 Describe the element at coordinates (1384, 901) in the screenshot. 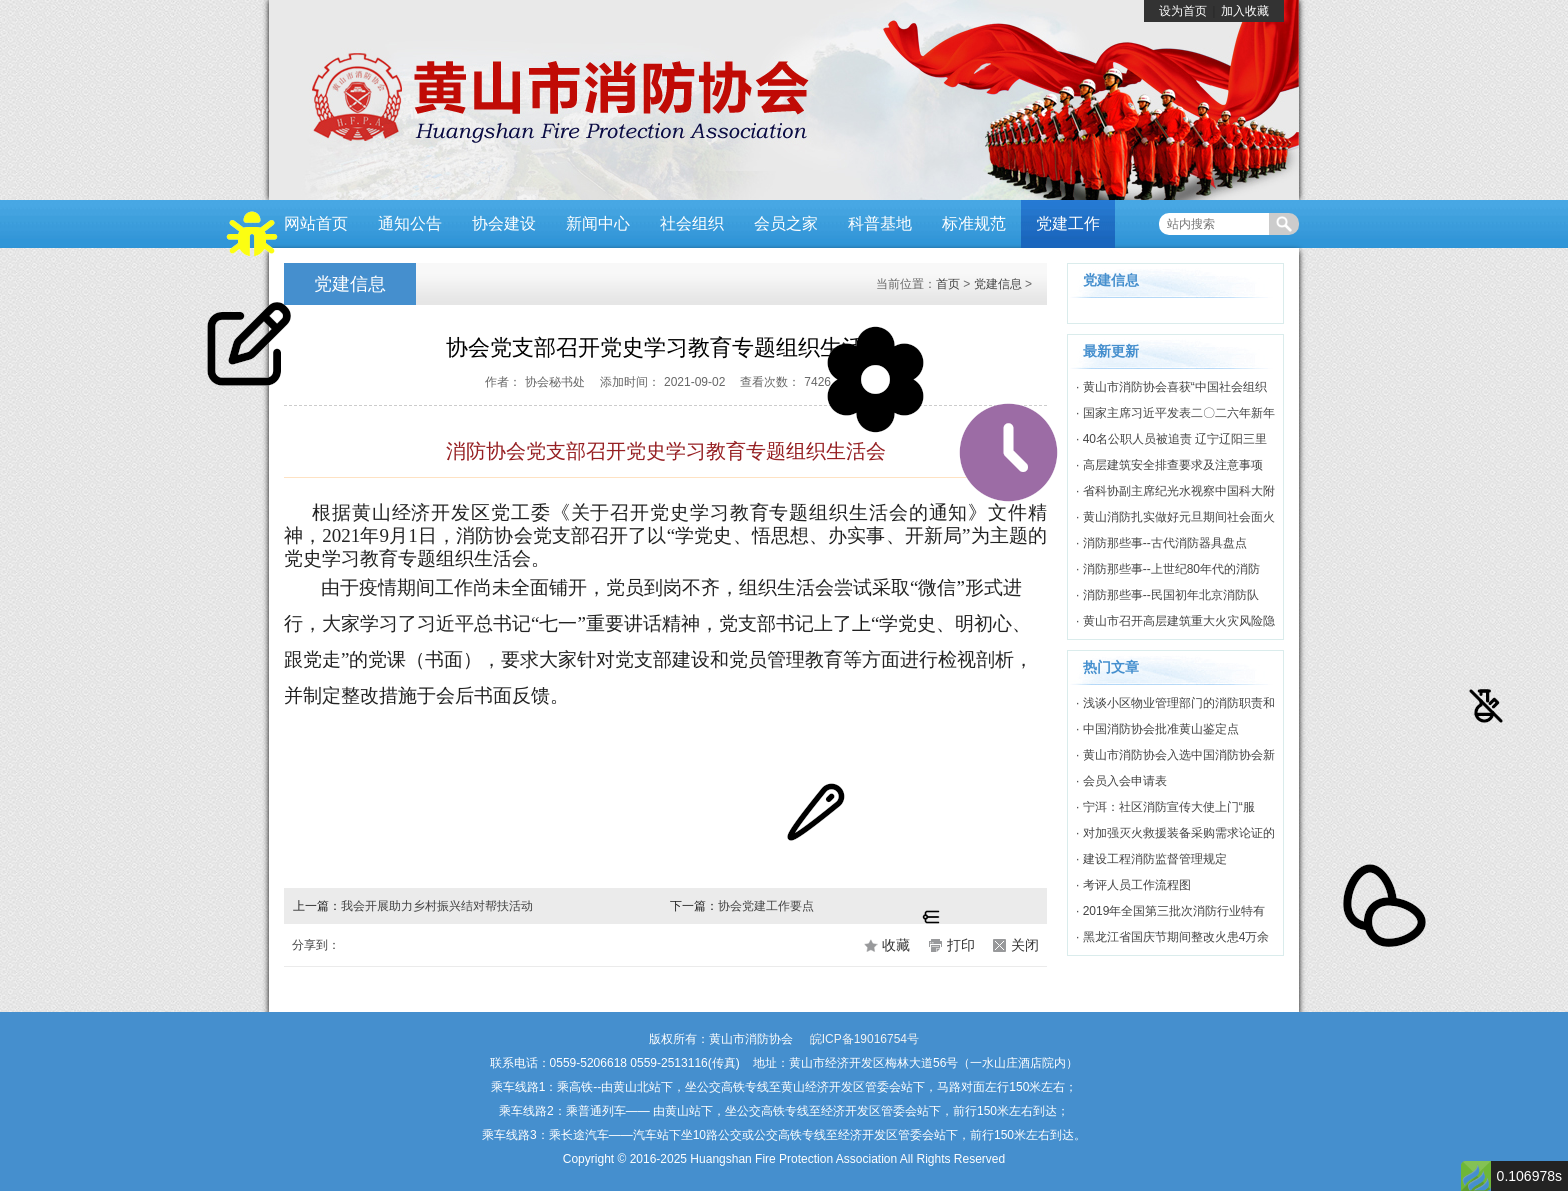

I see `browse egg or breakfast recipes` at that location.